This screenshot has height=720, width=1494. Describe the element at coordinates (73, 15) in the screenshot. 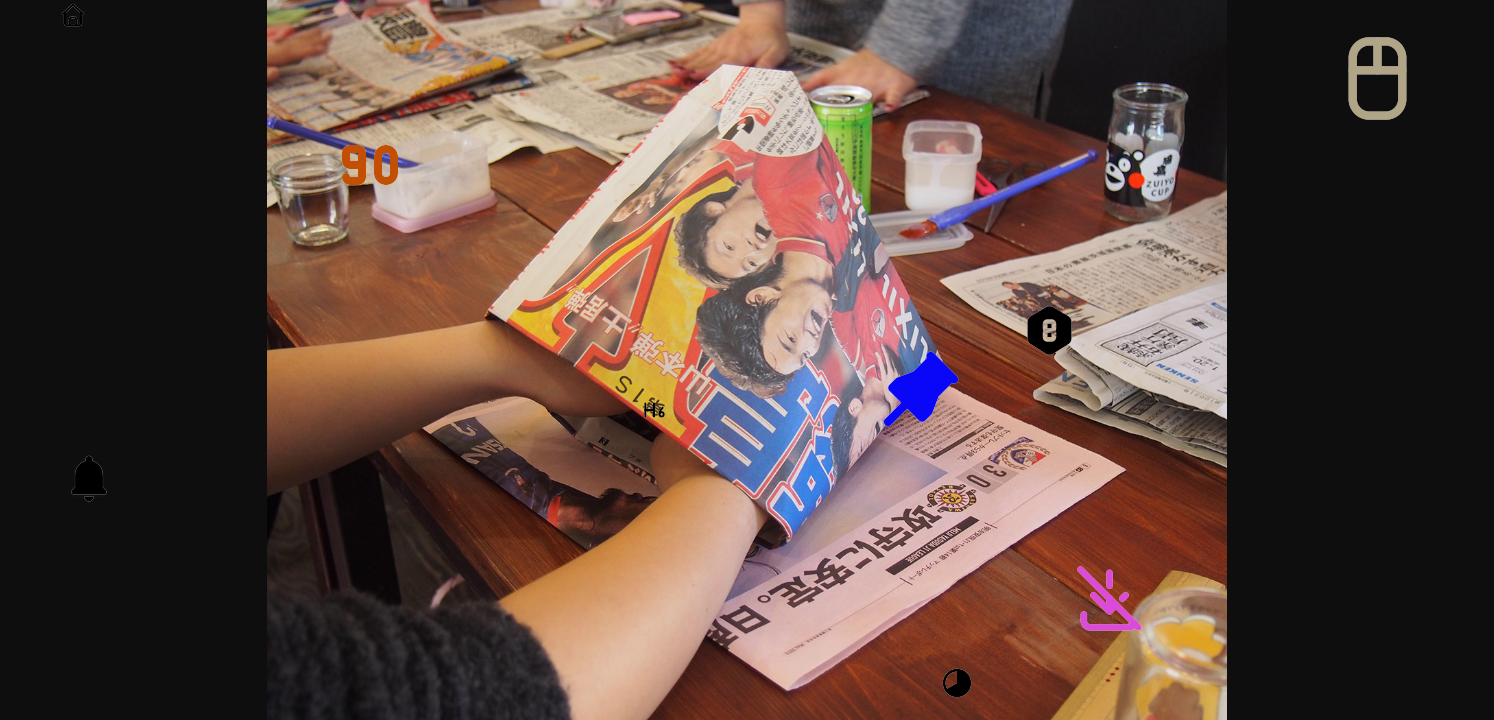

I see `navigate to home screen` at that location.